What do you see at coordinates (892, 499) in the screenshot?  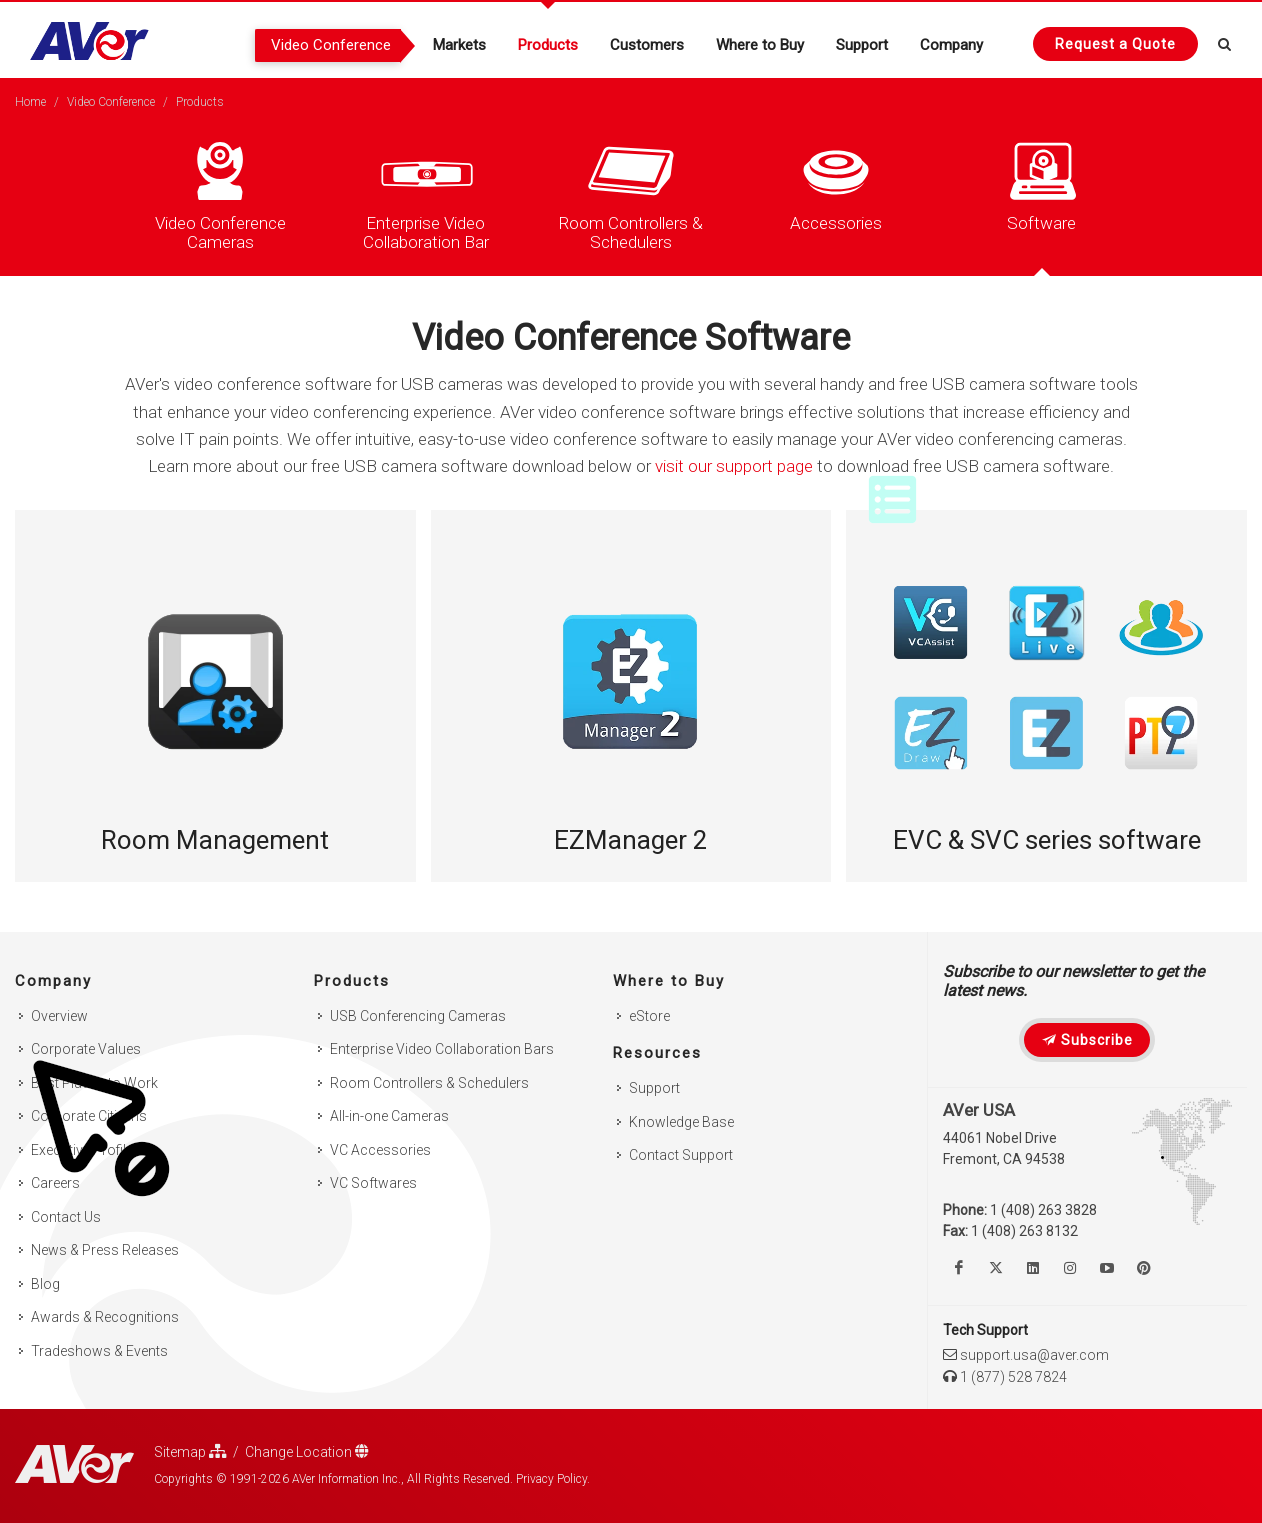 I see `view items in list format` at bounding box center [892, 499].